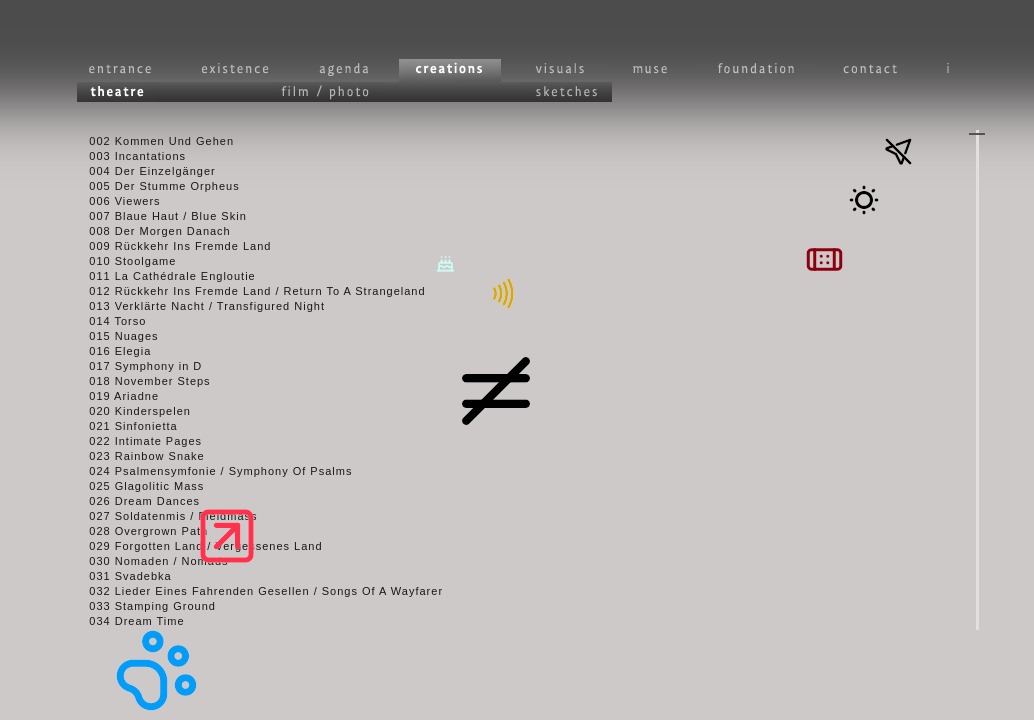 The height and width of the screenshot is (720, 1034). Describe the element at coordinates (227, 536) in the screenshot. I see `open link in a new window or tab` at that location.